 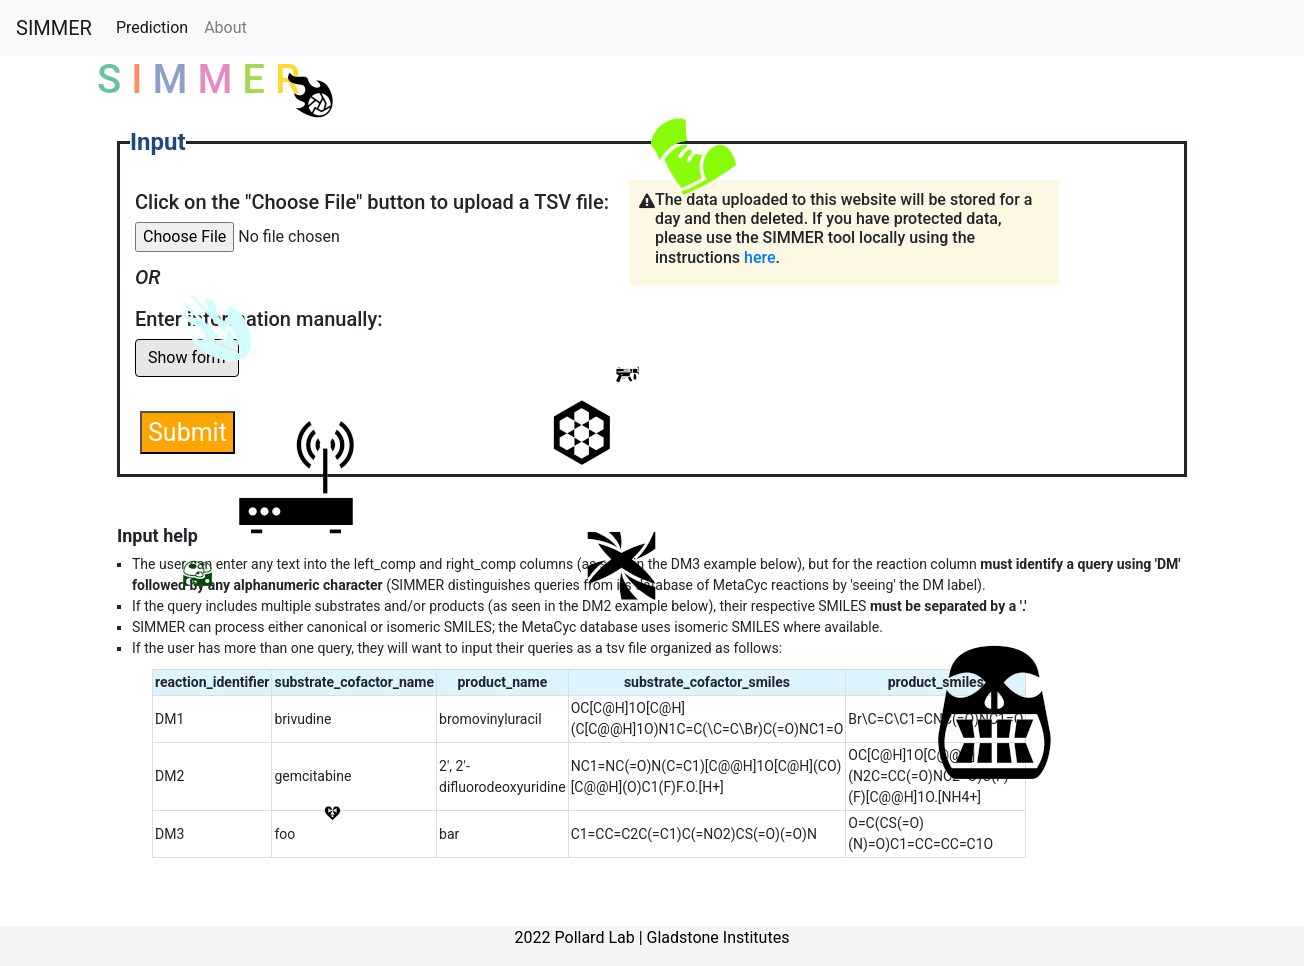 I want to click on access wifi router settings, so click(x=296, y=476).